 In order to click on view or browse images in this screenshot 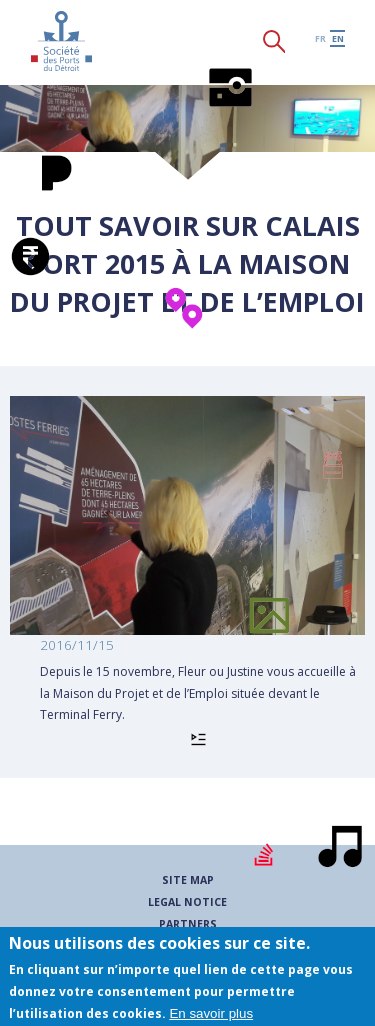, I will do `click(269, 615)`.